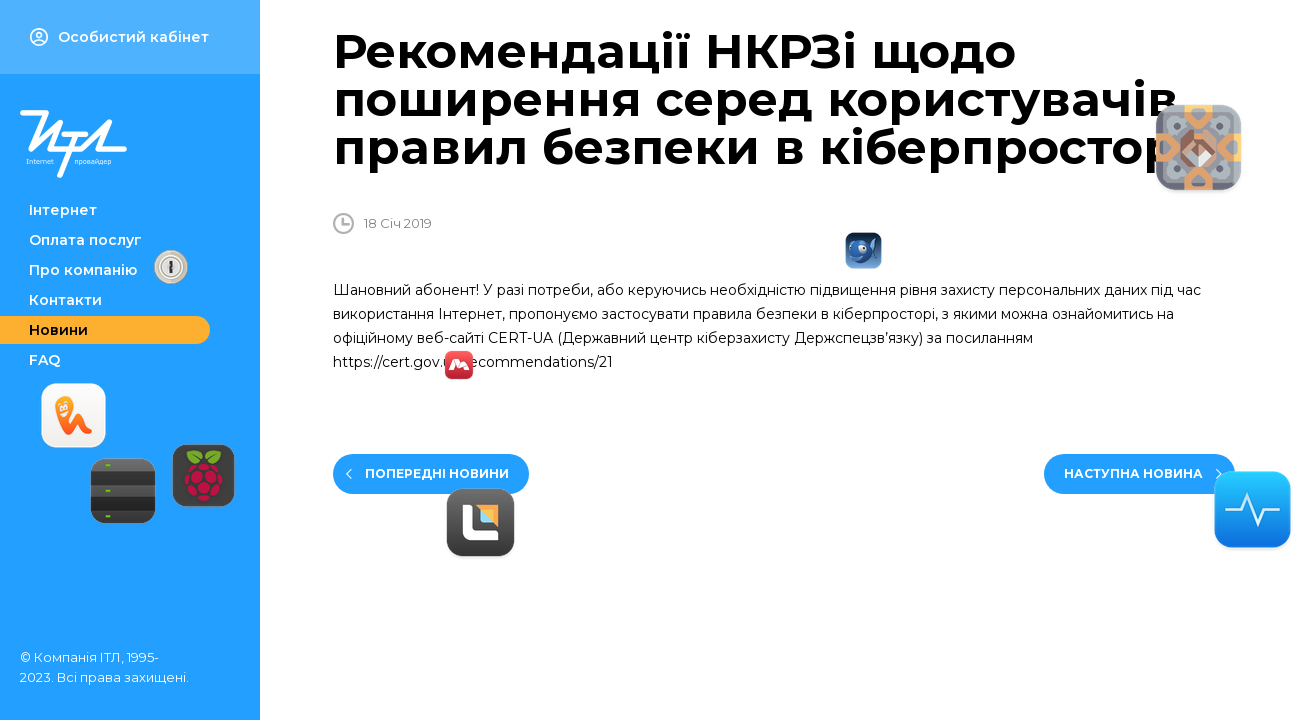 The height and width of the screenshot is (720, 1307). What do you see at coordinates (1252, 509) in the screenshot?
I see `open wxcas network statistics monitor` at bounding box center [1252, 509].